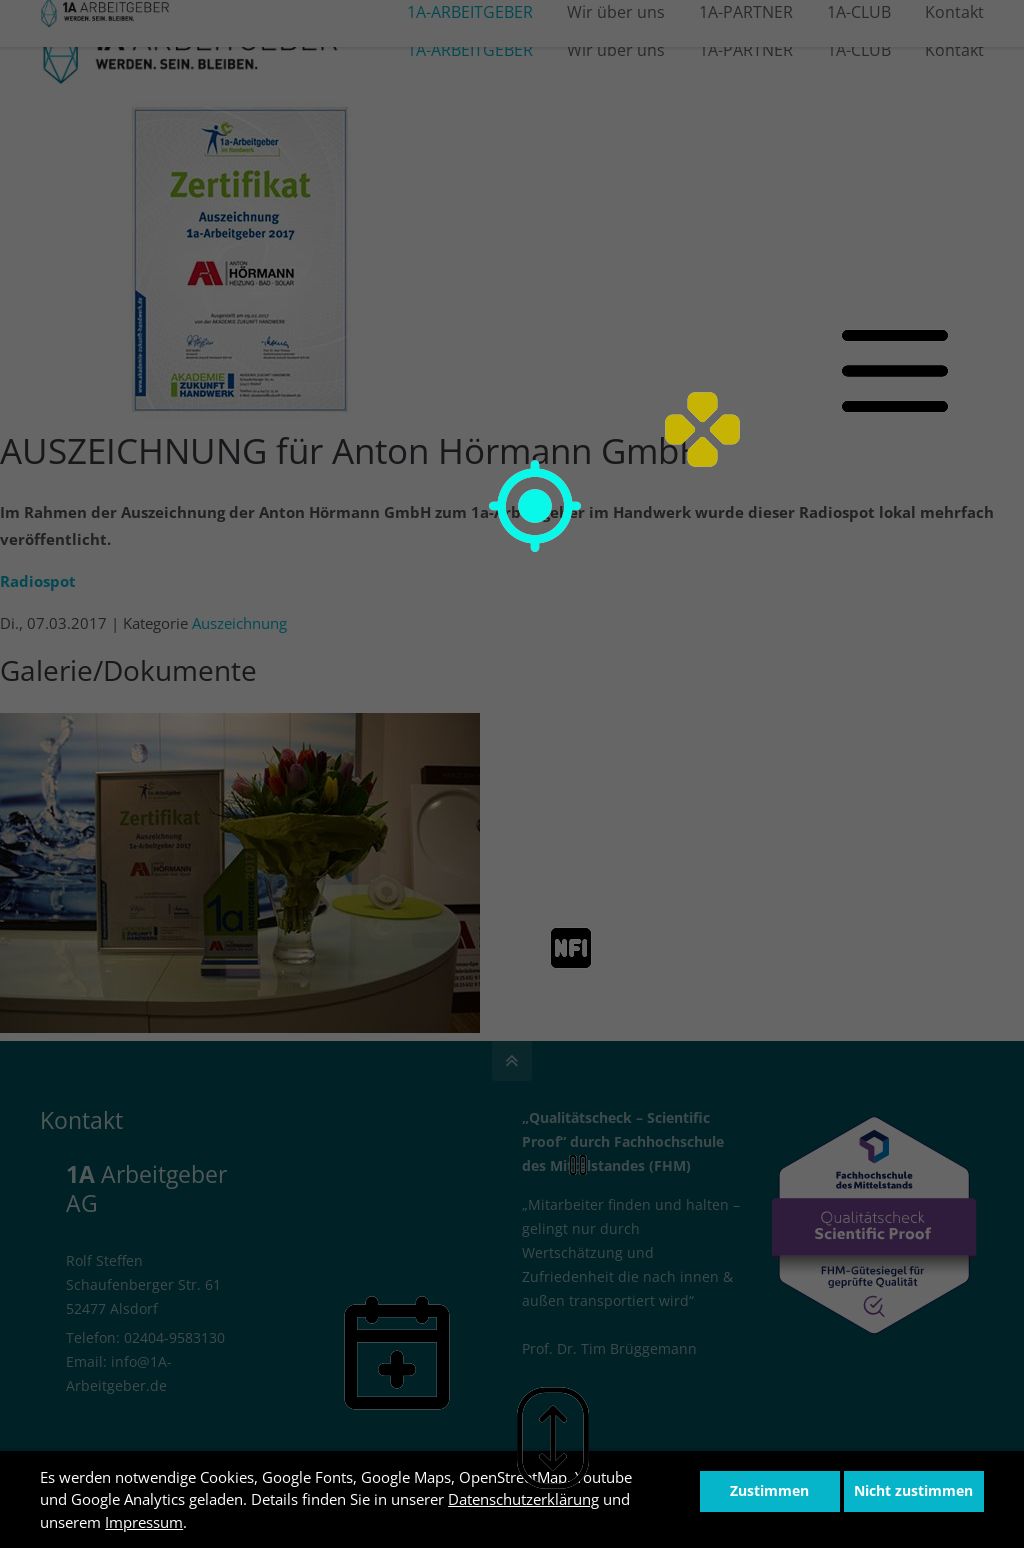  Describe the element at coordinates (397, 1357) in the screenshot. I see `add a new event to the calendar` at that location.